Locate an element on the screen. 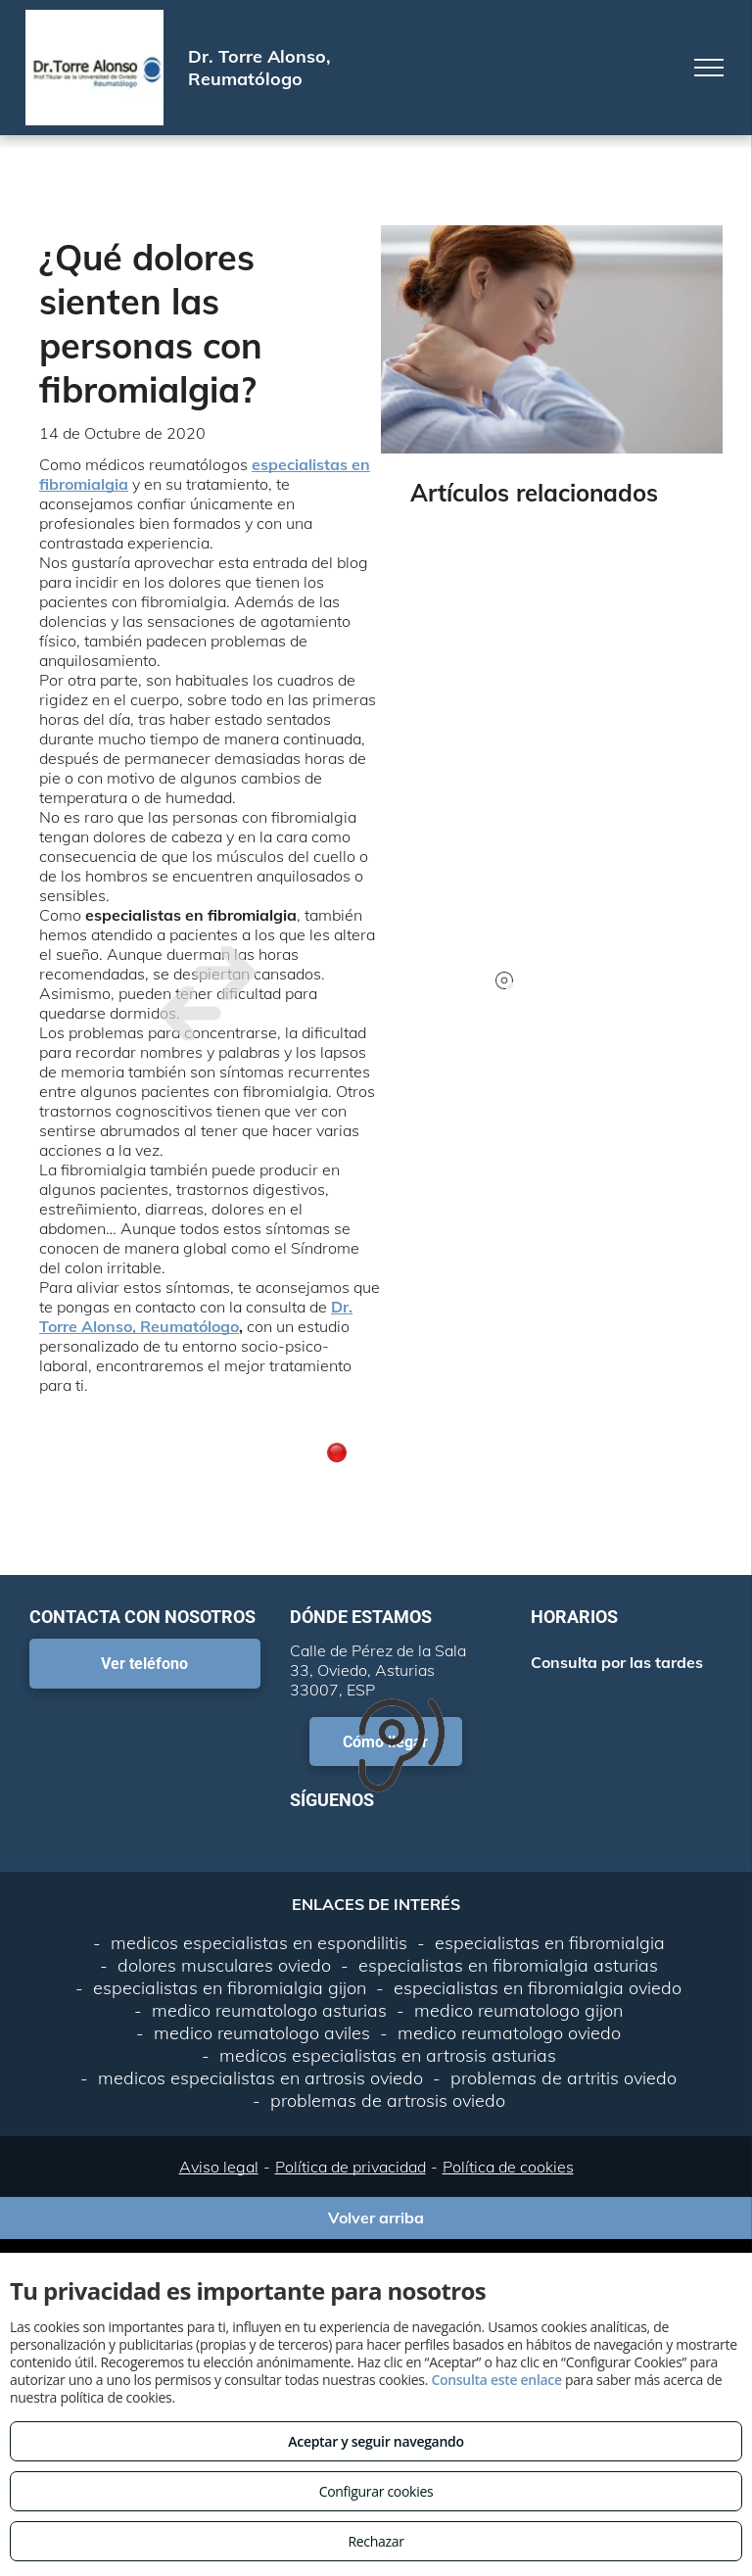  attach data from optical disc is located at coordinates (504, 980).